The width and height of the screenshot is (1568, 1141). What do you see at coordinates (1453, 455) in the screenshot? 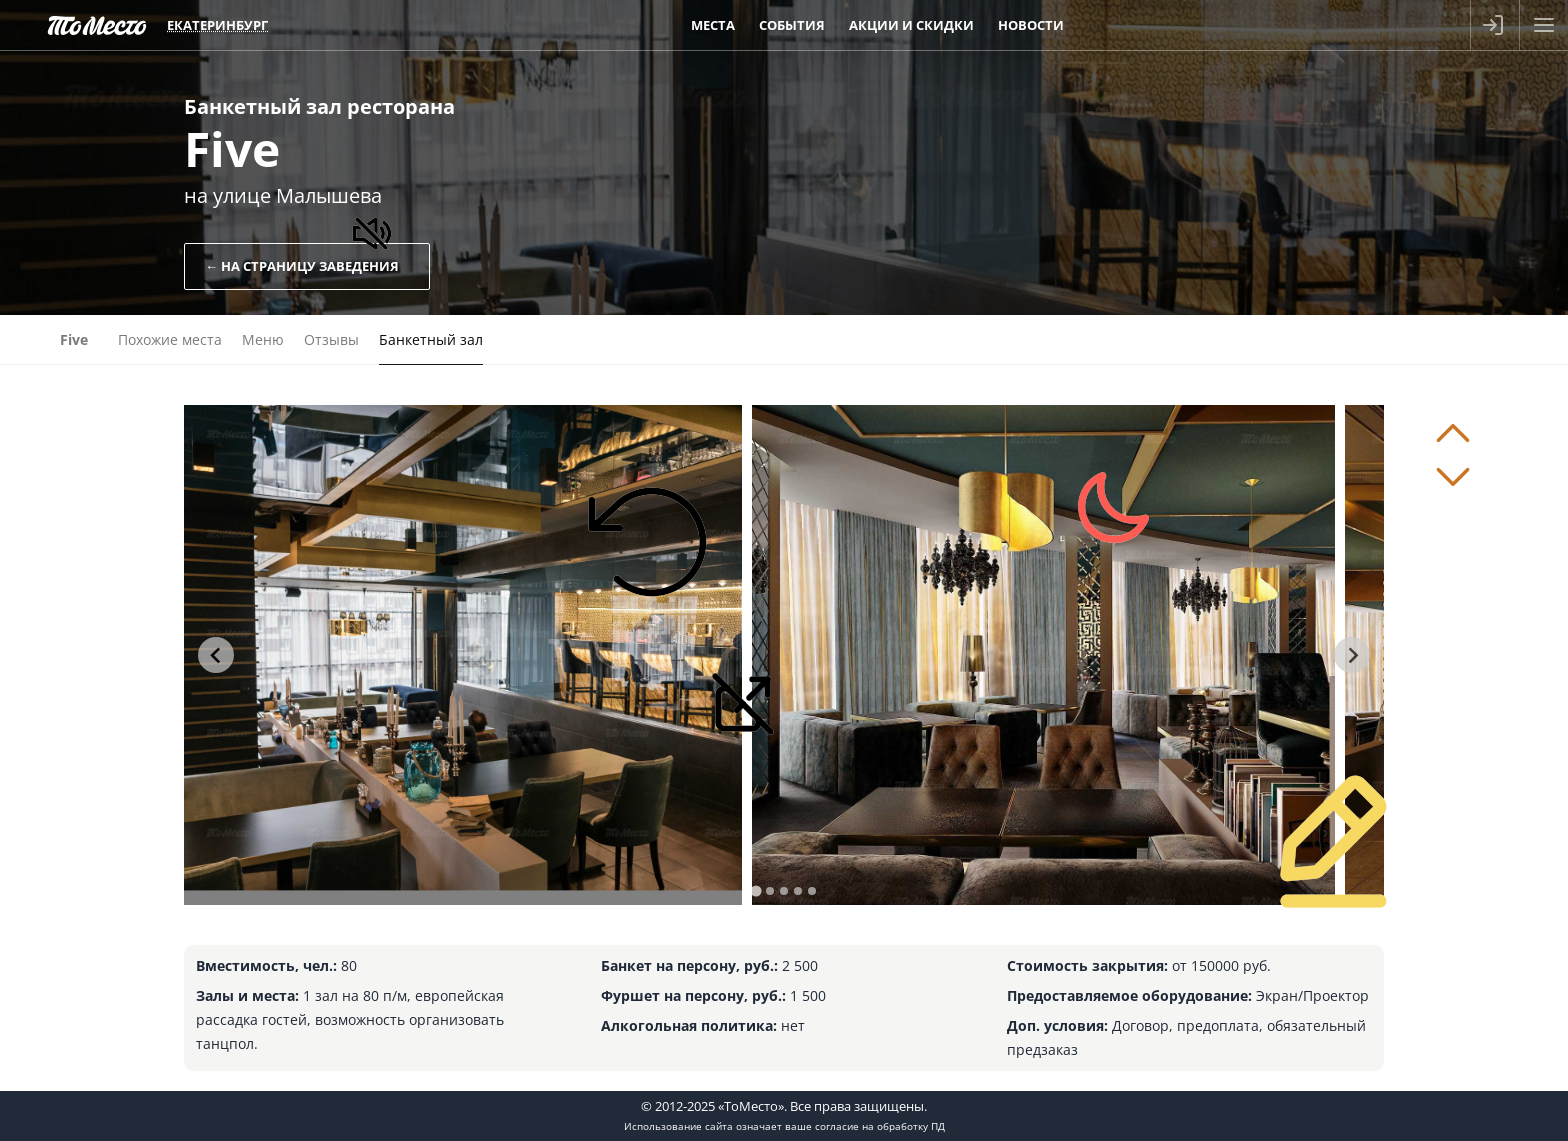
I see `expand or collapse a dropdown menu` at bounding box center [1453, 455].